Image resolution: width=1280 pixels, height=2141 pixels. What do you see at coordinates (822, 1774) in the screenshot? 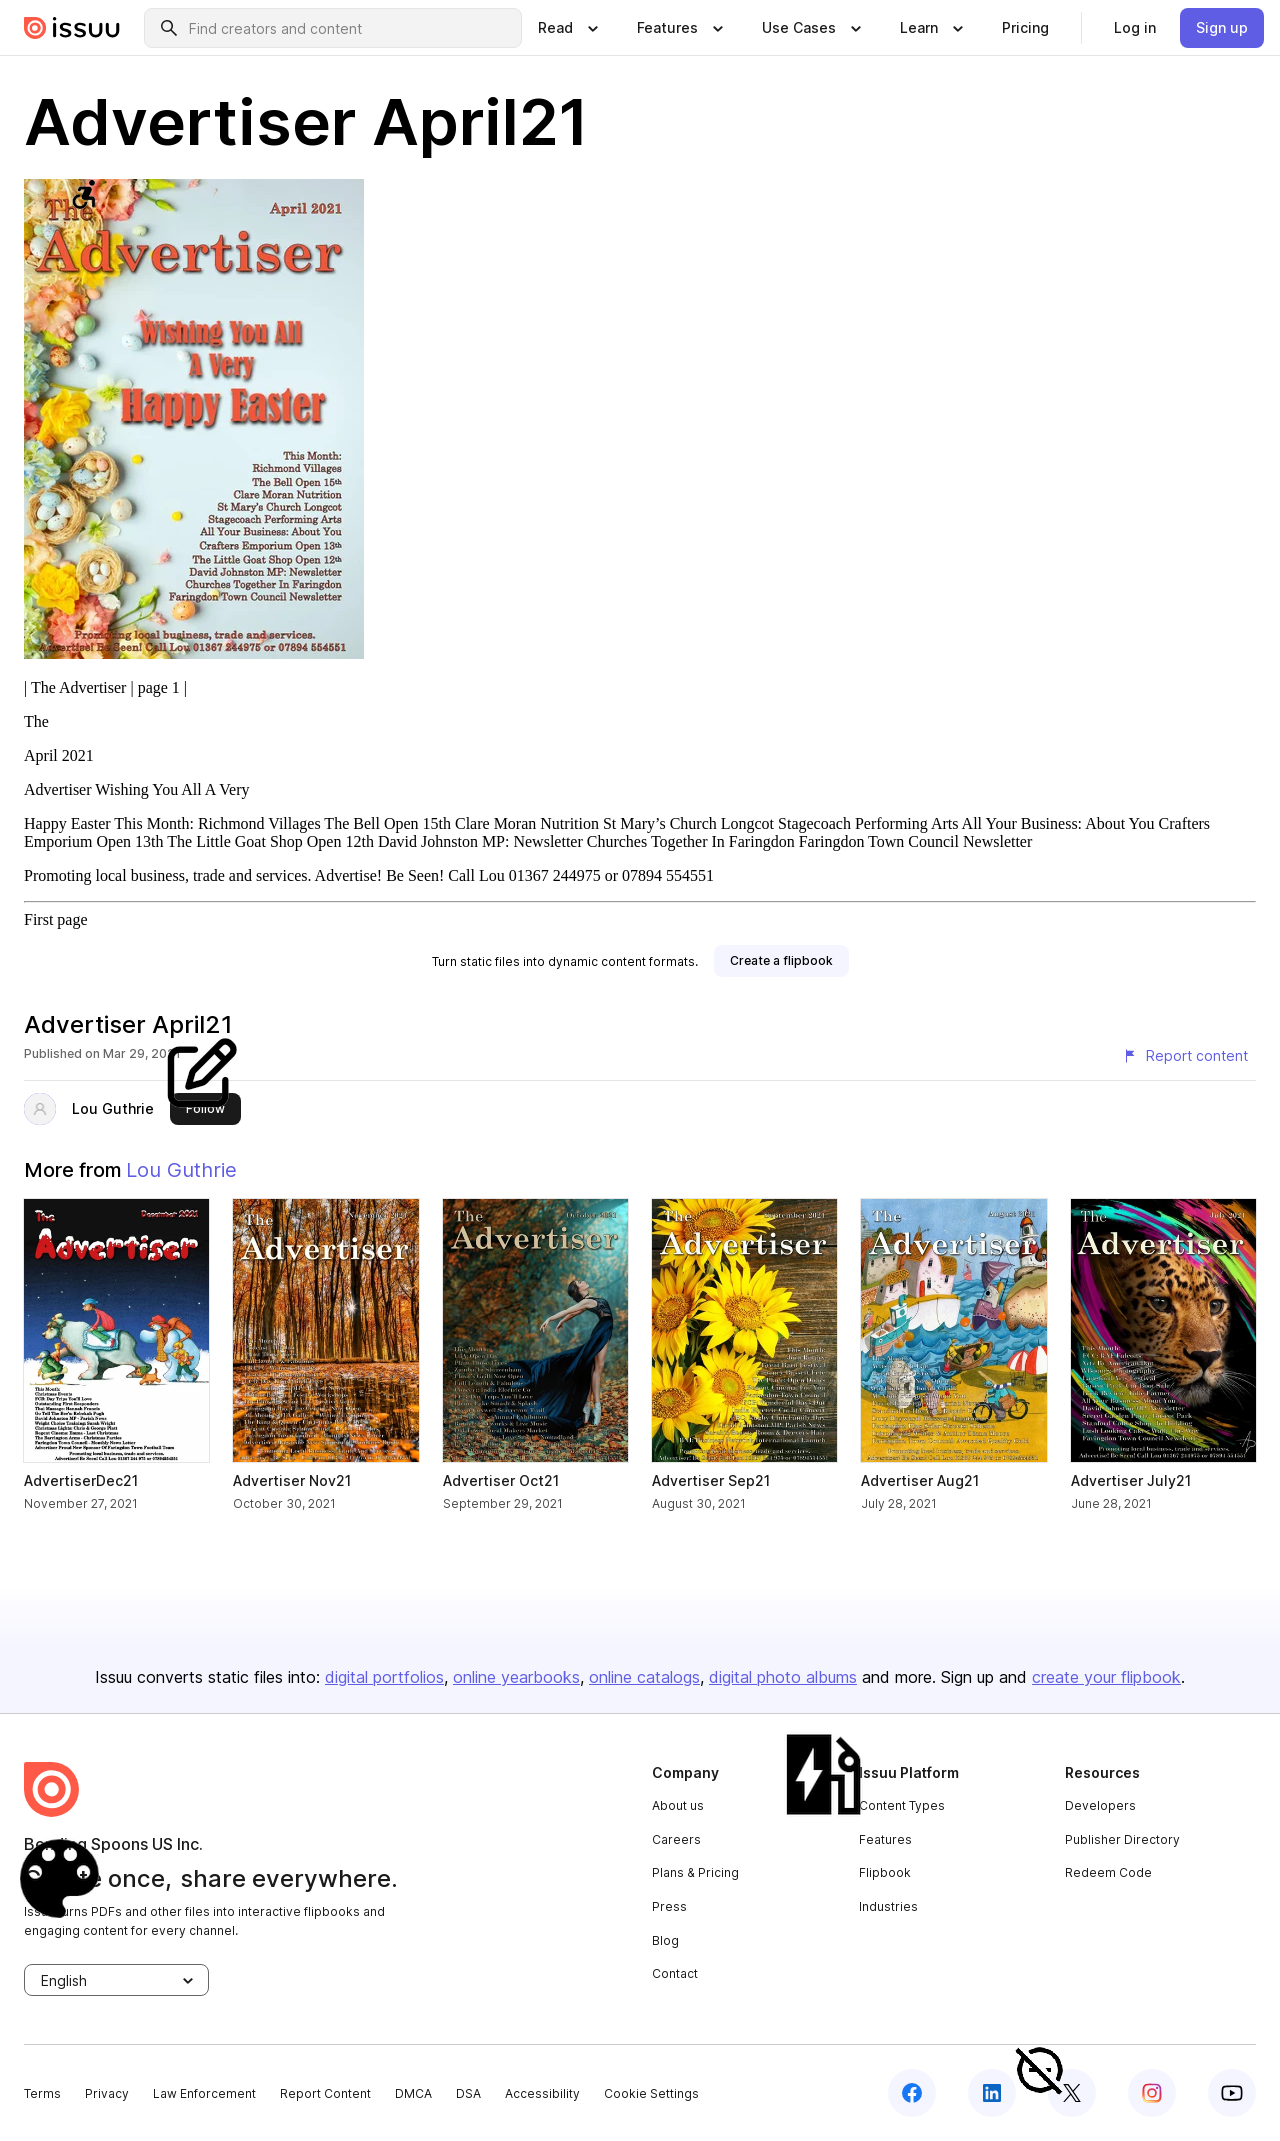
I see `find nearby electric vehicle charging stations` at bounding box center [822, 1774].